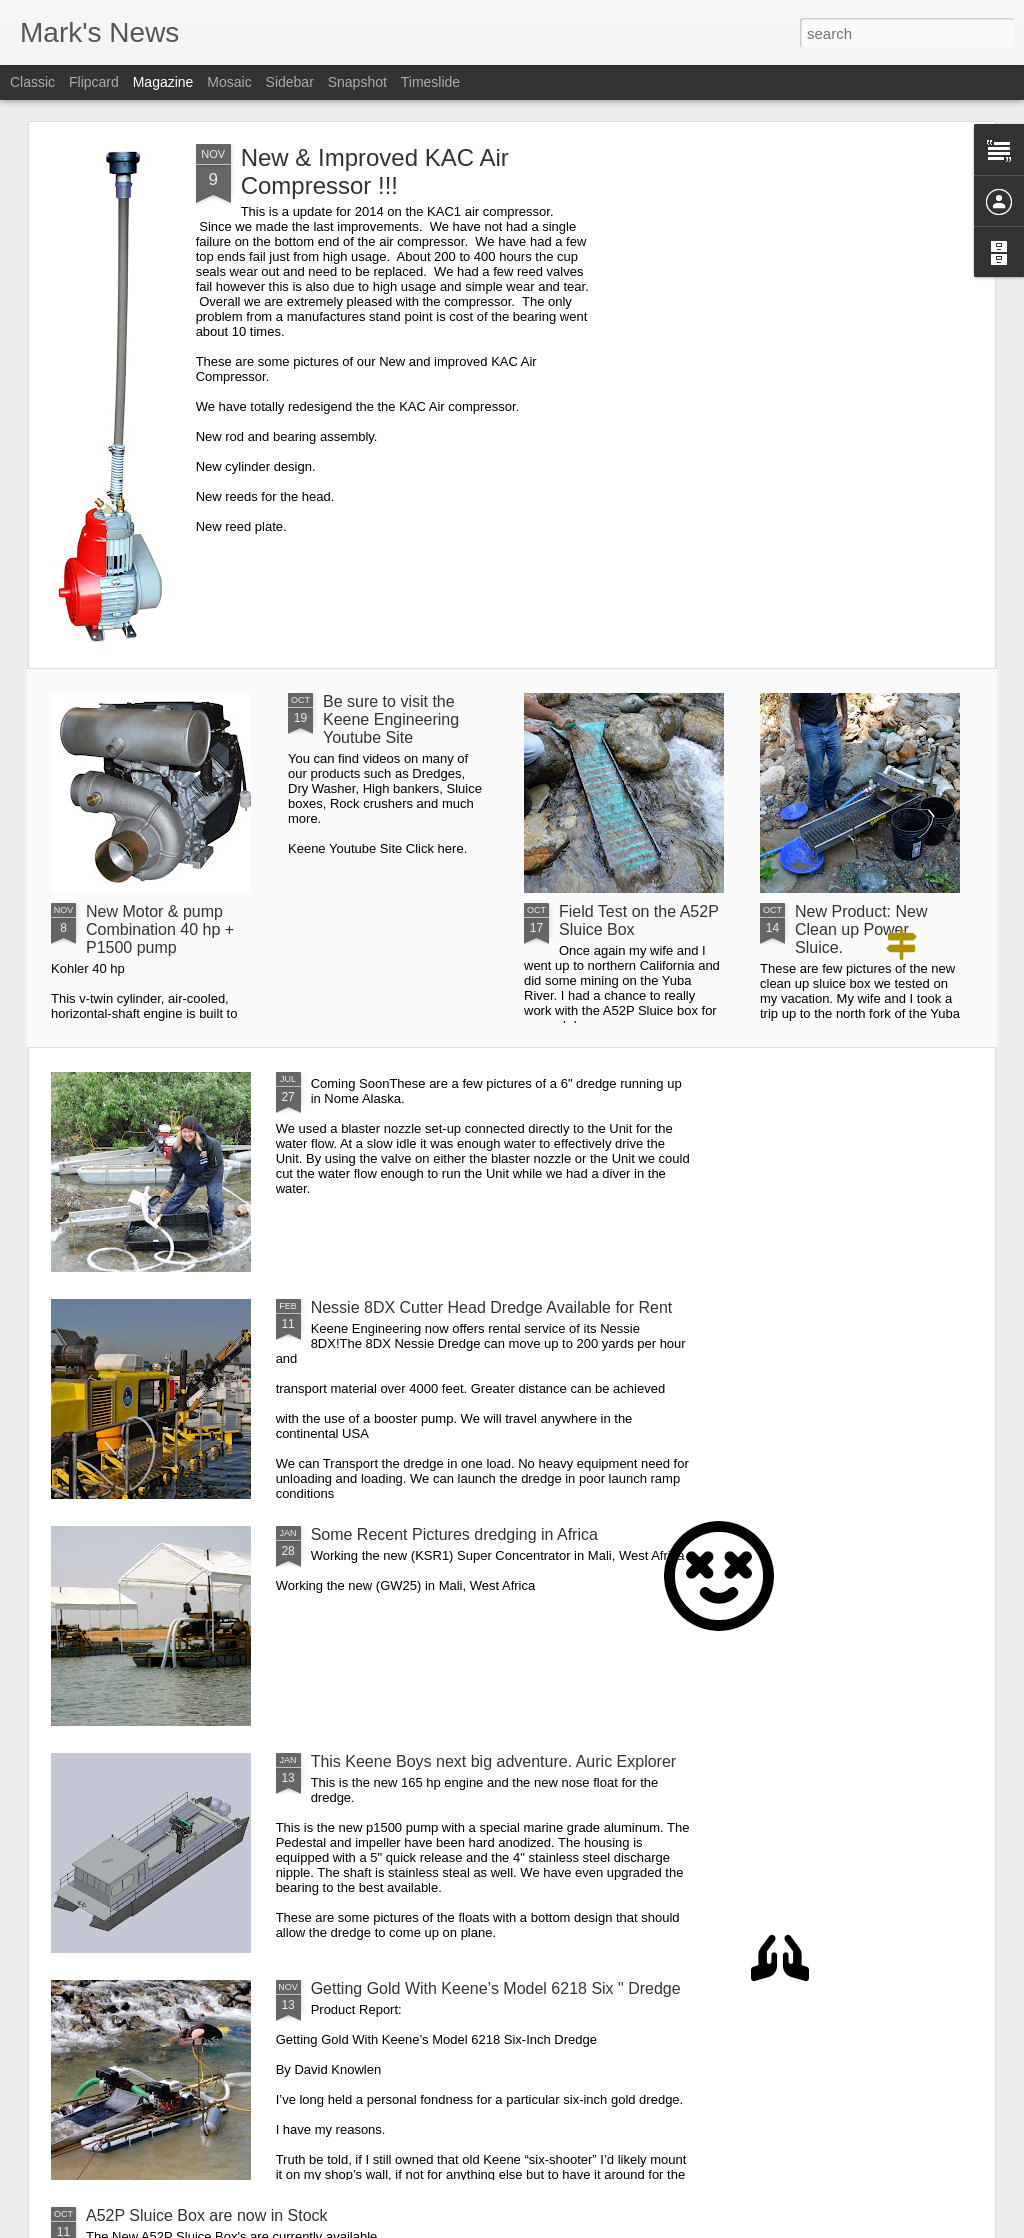 The height and width of the screenshot is (2238, 1024). What do you see at coordinates (780, 1958) in the screenshot?
I see `express gratitude or thanks` at bounding box center [780, 1958].